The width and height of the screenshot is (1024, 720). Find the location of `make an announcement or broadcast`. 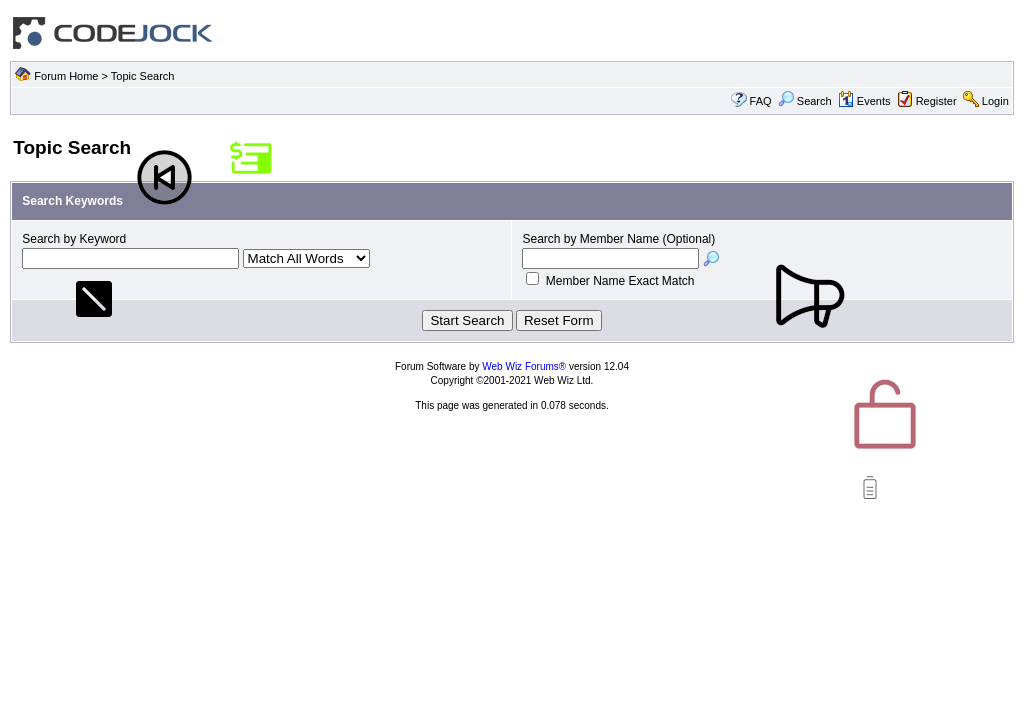

make an announcement or broadcast is located at coordinates (806, 297).